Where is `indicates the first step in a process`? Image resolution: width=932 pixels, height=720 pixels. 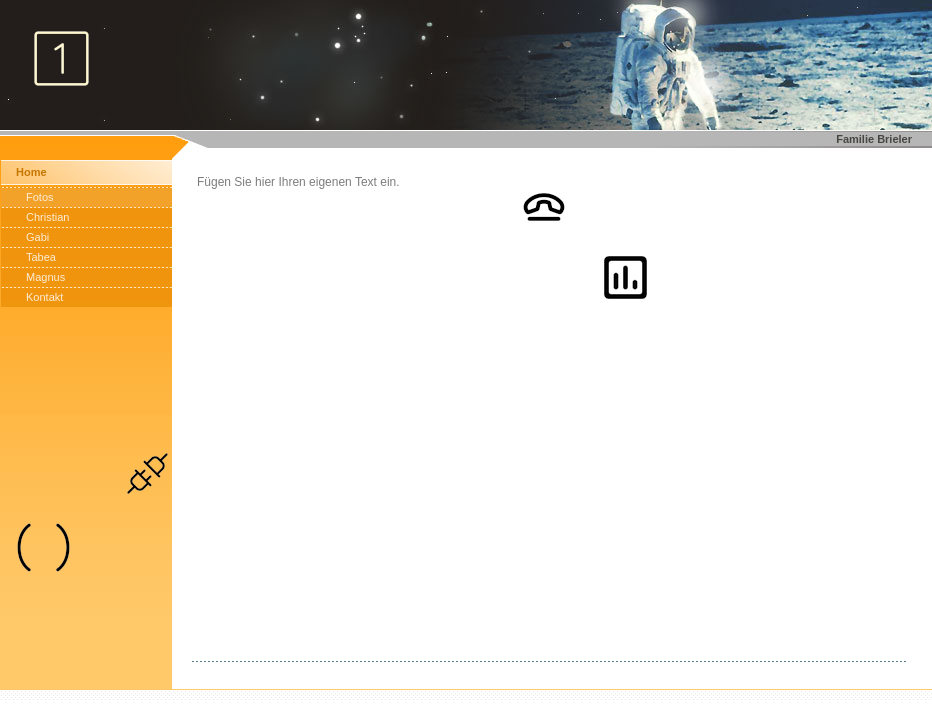
indicates the first step in a process is located at coordinates (61, 58).